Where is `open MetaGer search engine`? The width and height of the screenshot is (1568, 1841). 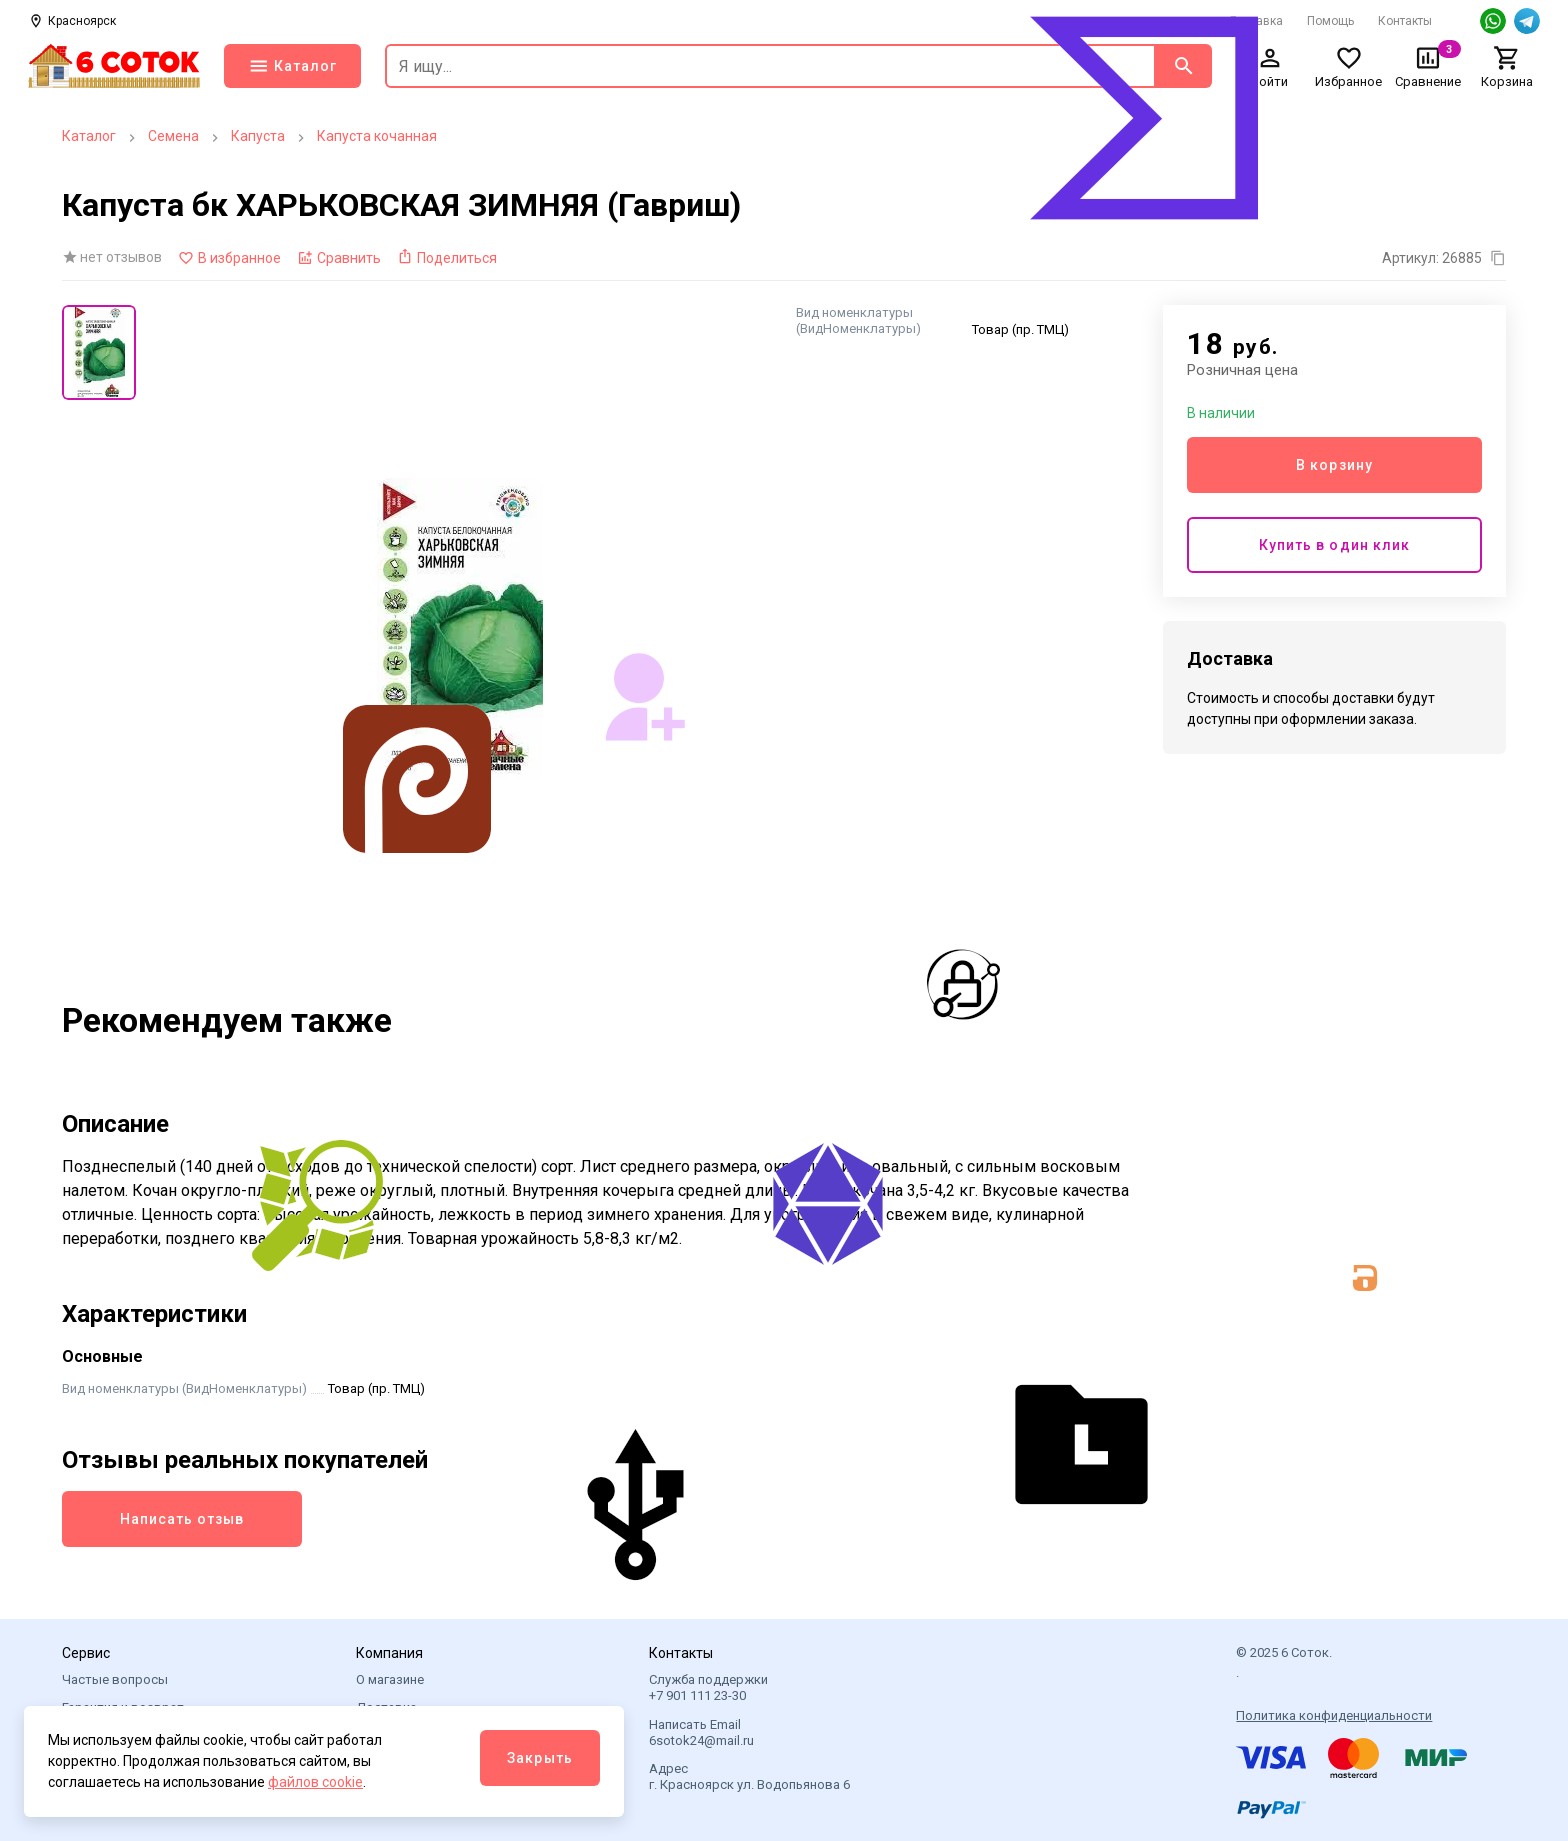 open MetaGer search engine is located at coordinates (1365, 1278).